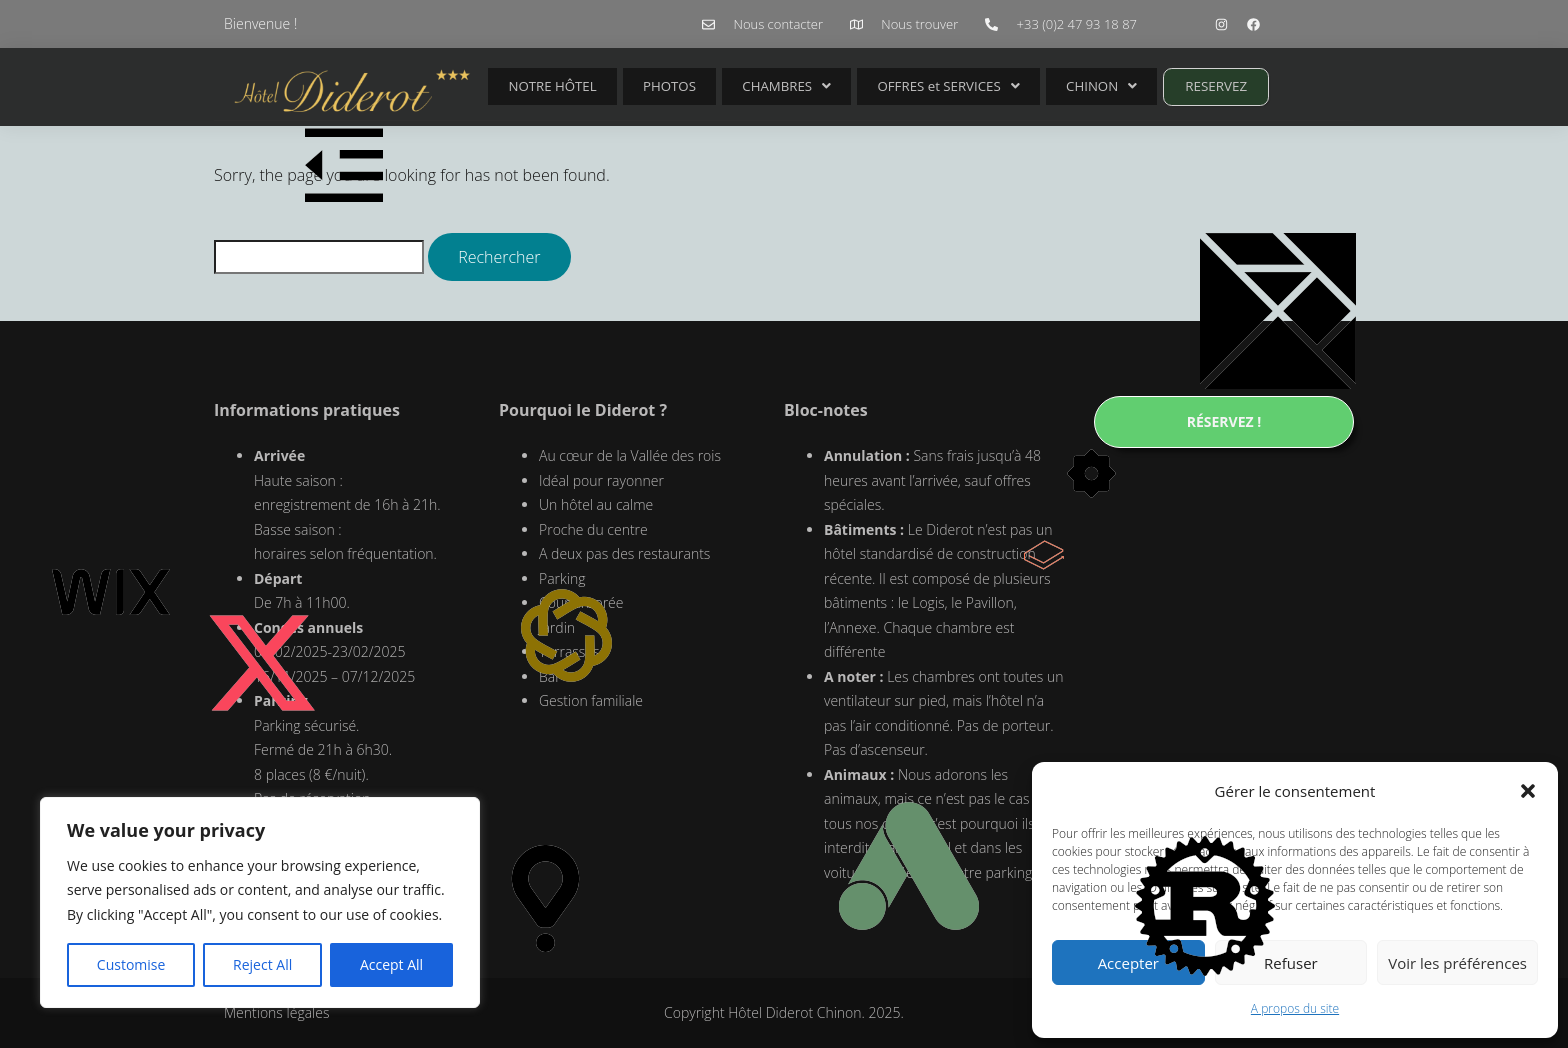  What do you see at coordinates (566, 635) in the screenshot?
I see `OpenAI logo` at bounding box center [566, 635].